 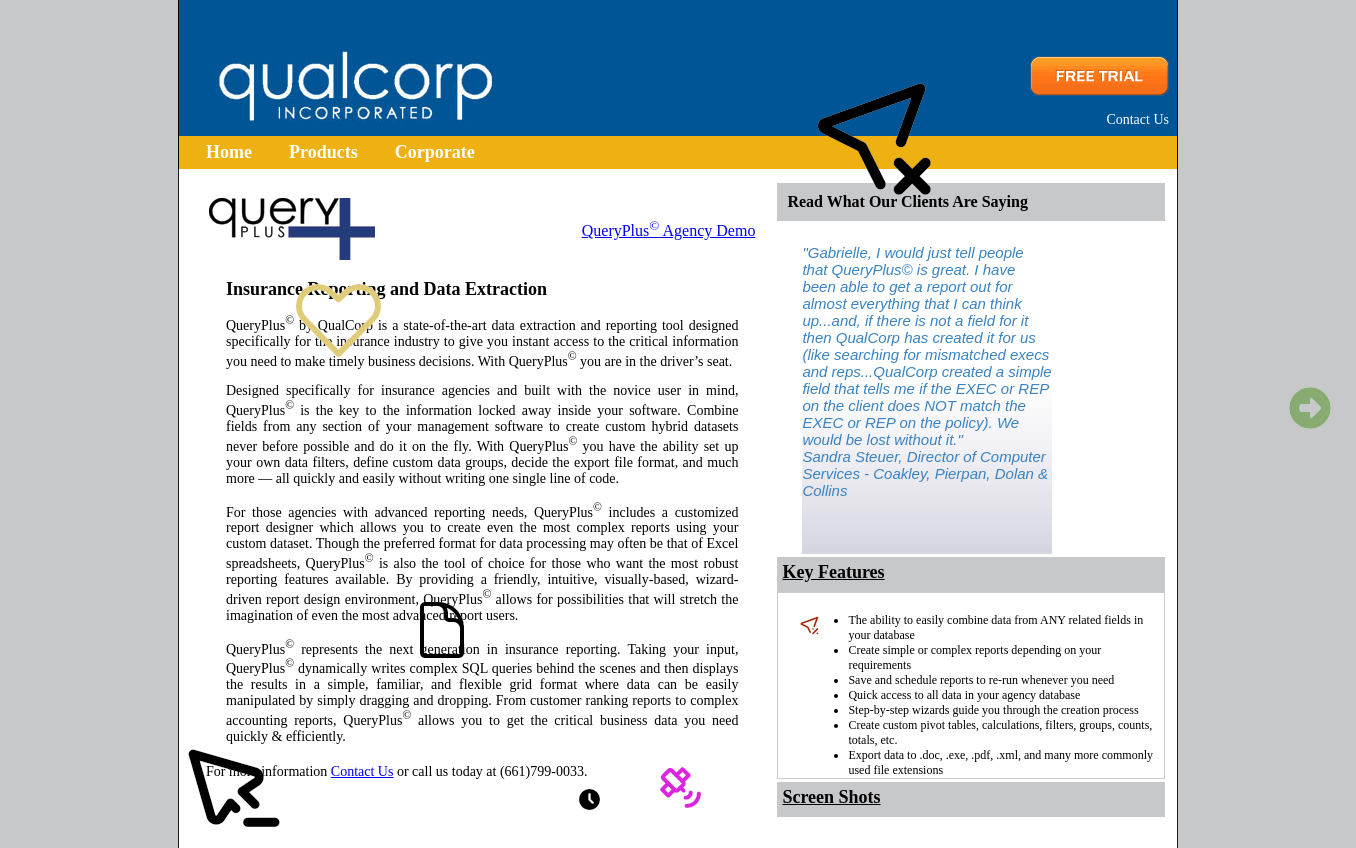 What do you see at coordinates (589, 799) in the screenshot?
I see `view time or clock settings` at bounding box center [589, 799].